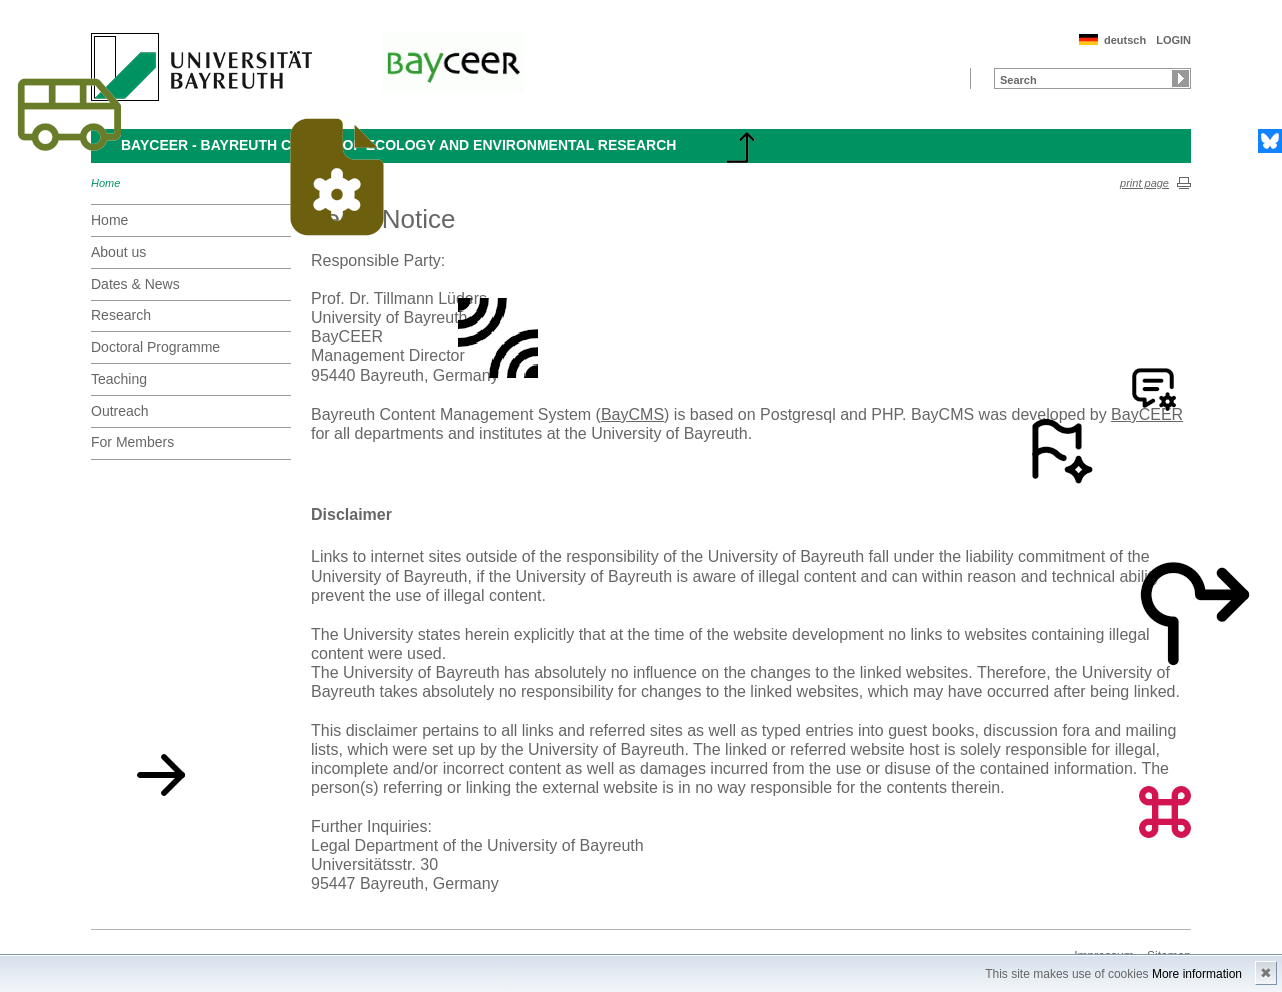 The width and height of the screenshot is (1282, 992). I want to click on flag content for AI review or processing, so click(1057, 448).